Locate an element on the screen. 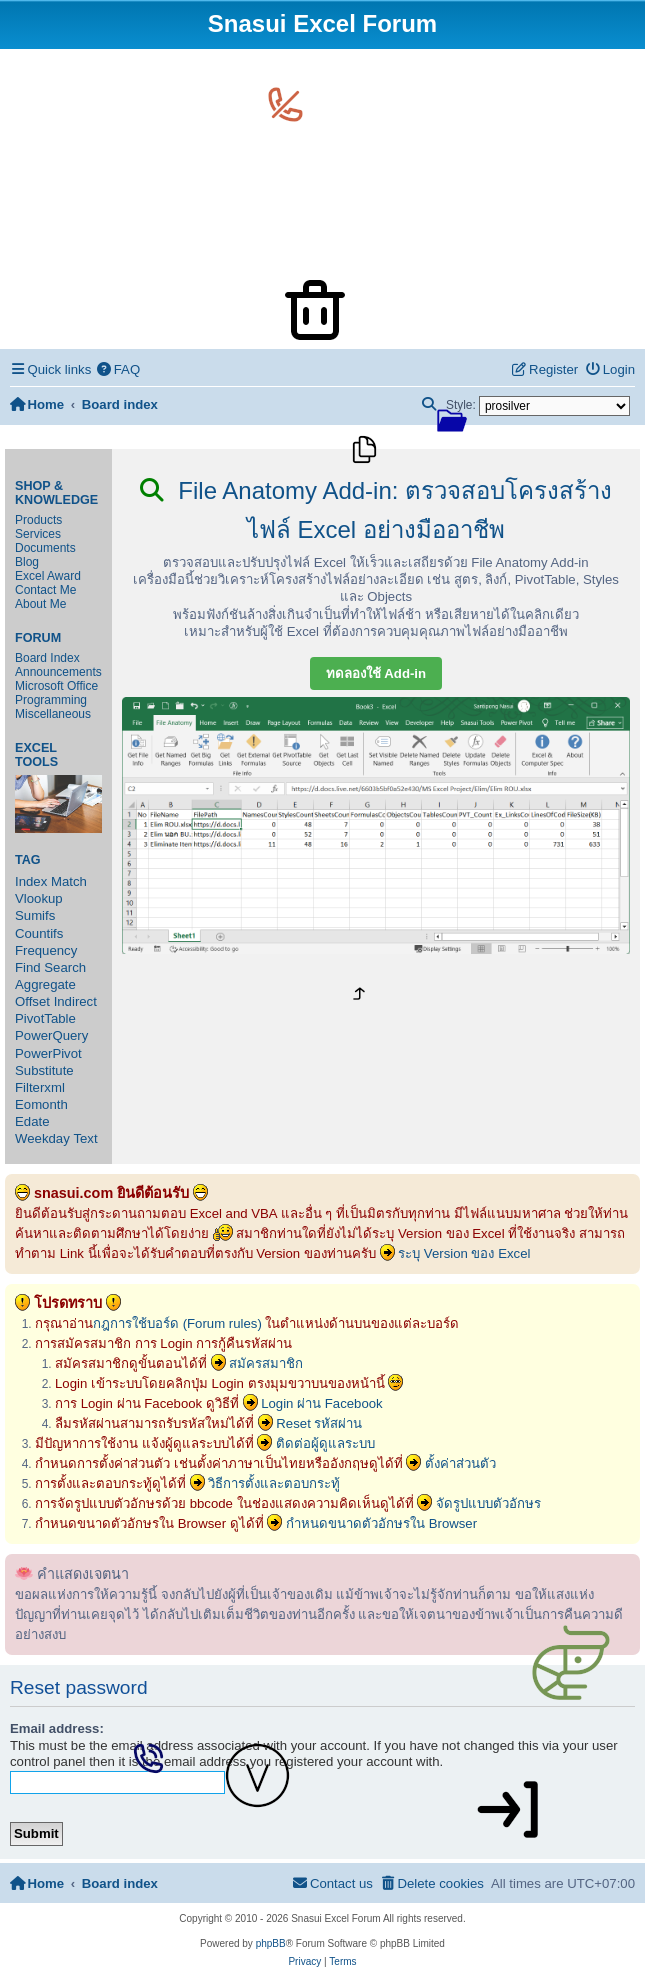  log in to your account is located at coordinates (509, 1809).